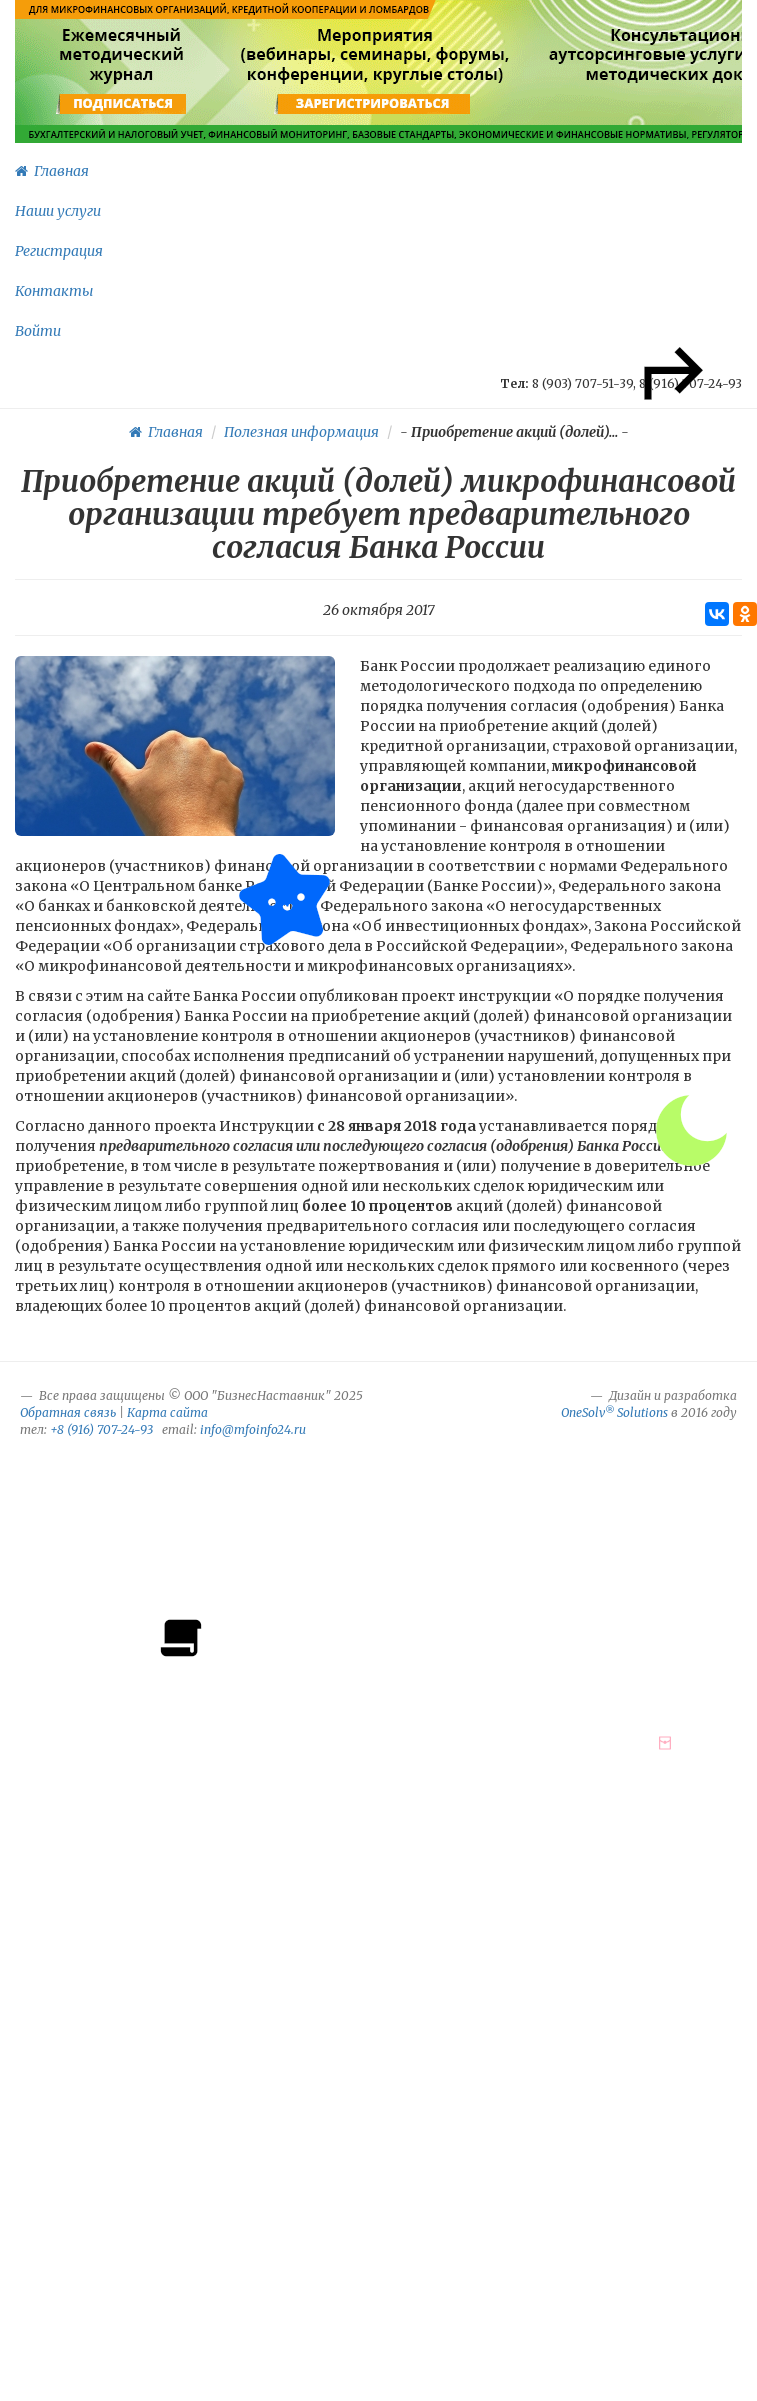  I want to click on forward or share content, so click(670, 374).